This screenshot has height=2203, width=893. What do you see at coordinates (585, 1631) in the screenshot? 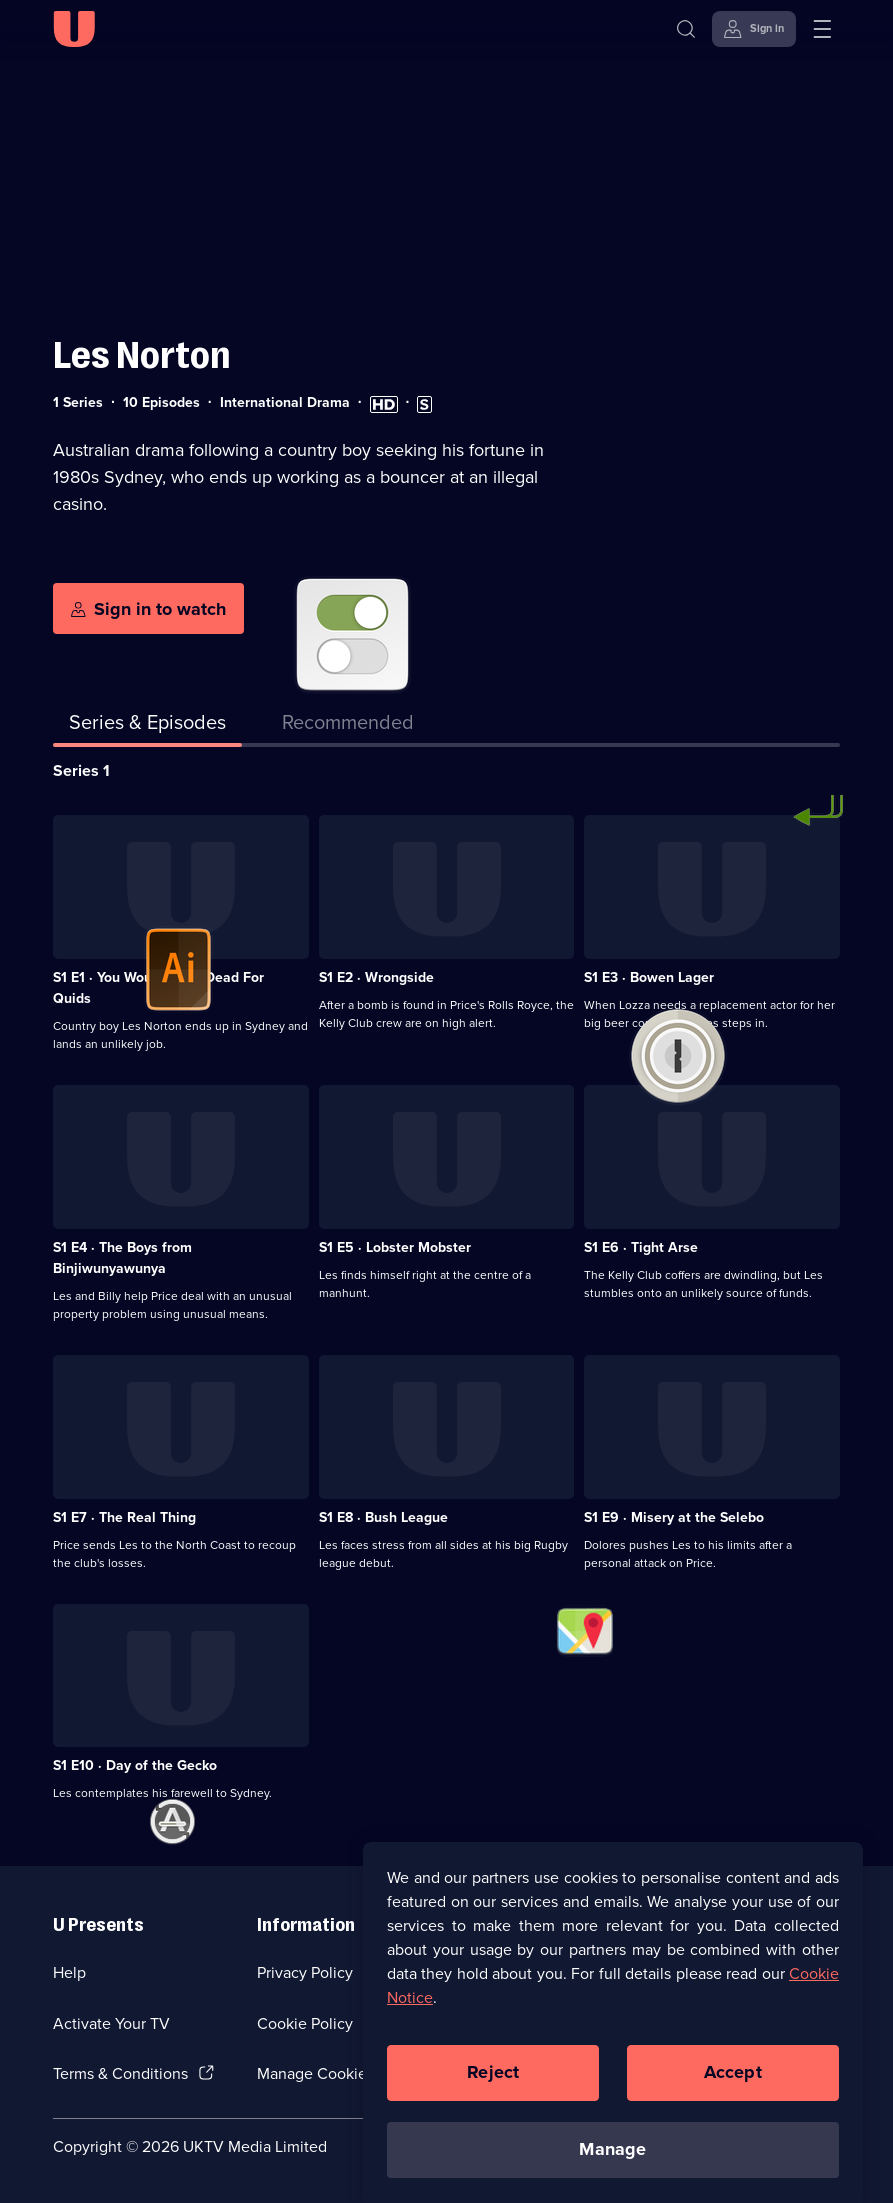
I see `open gnome maps application` at bounding box center [585, 1631].